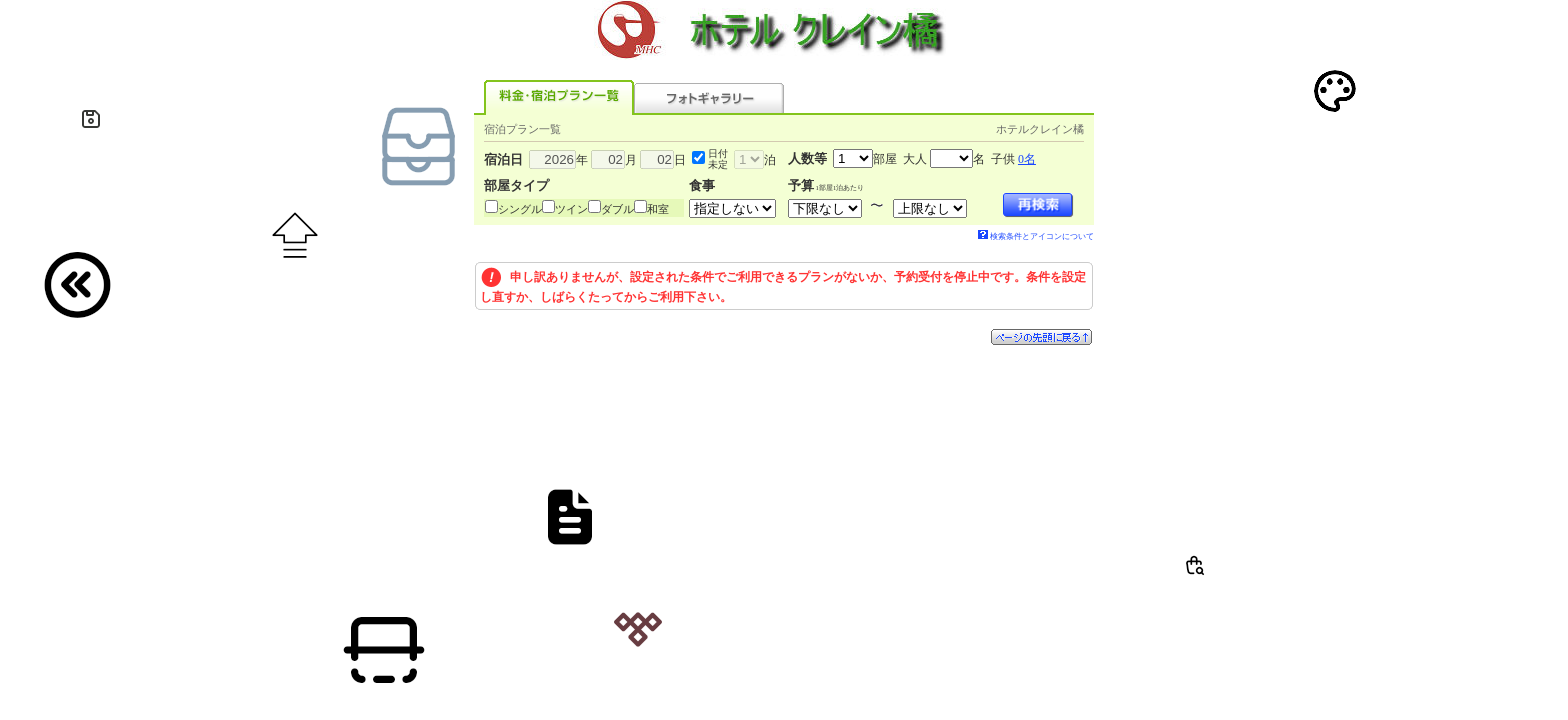 This screenshot has width=1568, height=720. I want to click on open Tidal music streaming app, so click(638, 628).